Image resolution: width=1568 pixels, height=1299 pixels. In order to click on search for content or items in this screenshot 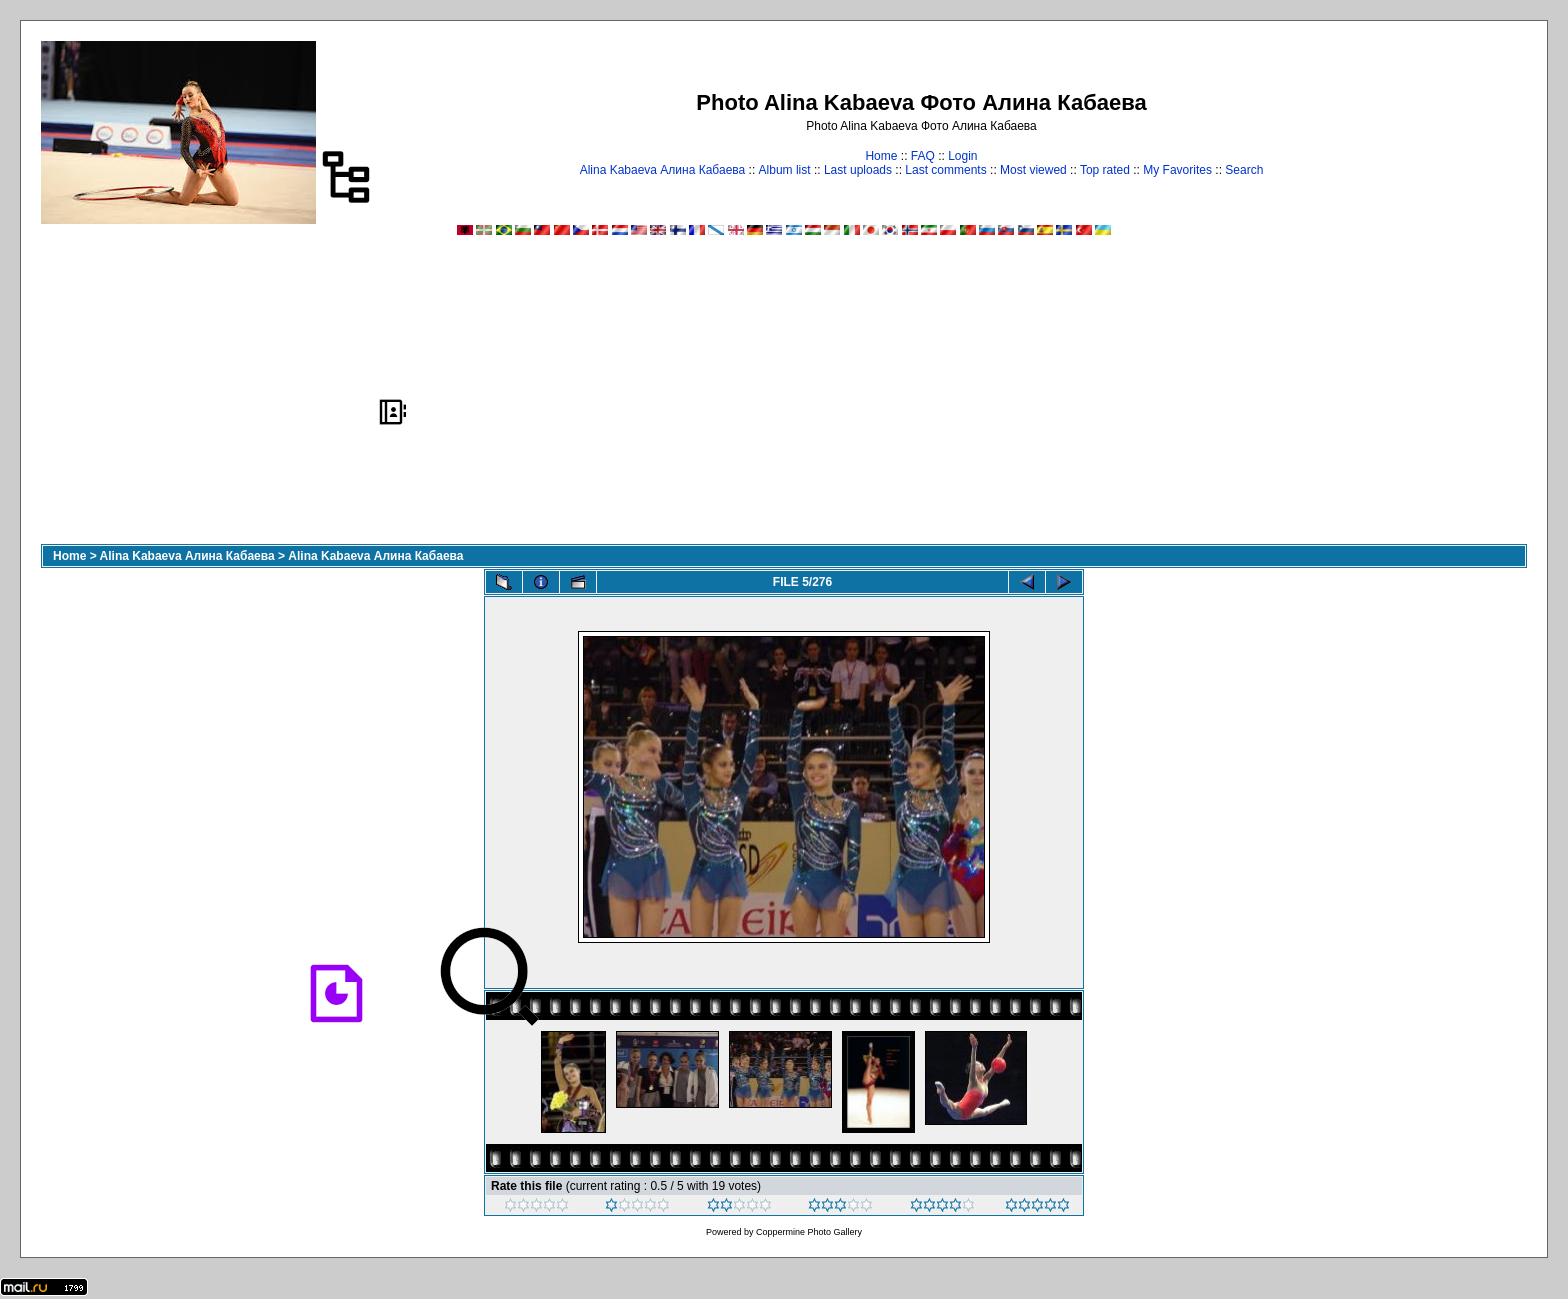, I will do `click(489, 976)`.